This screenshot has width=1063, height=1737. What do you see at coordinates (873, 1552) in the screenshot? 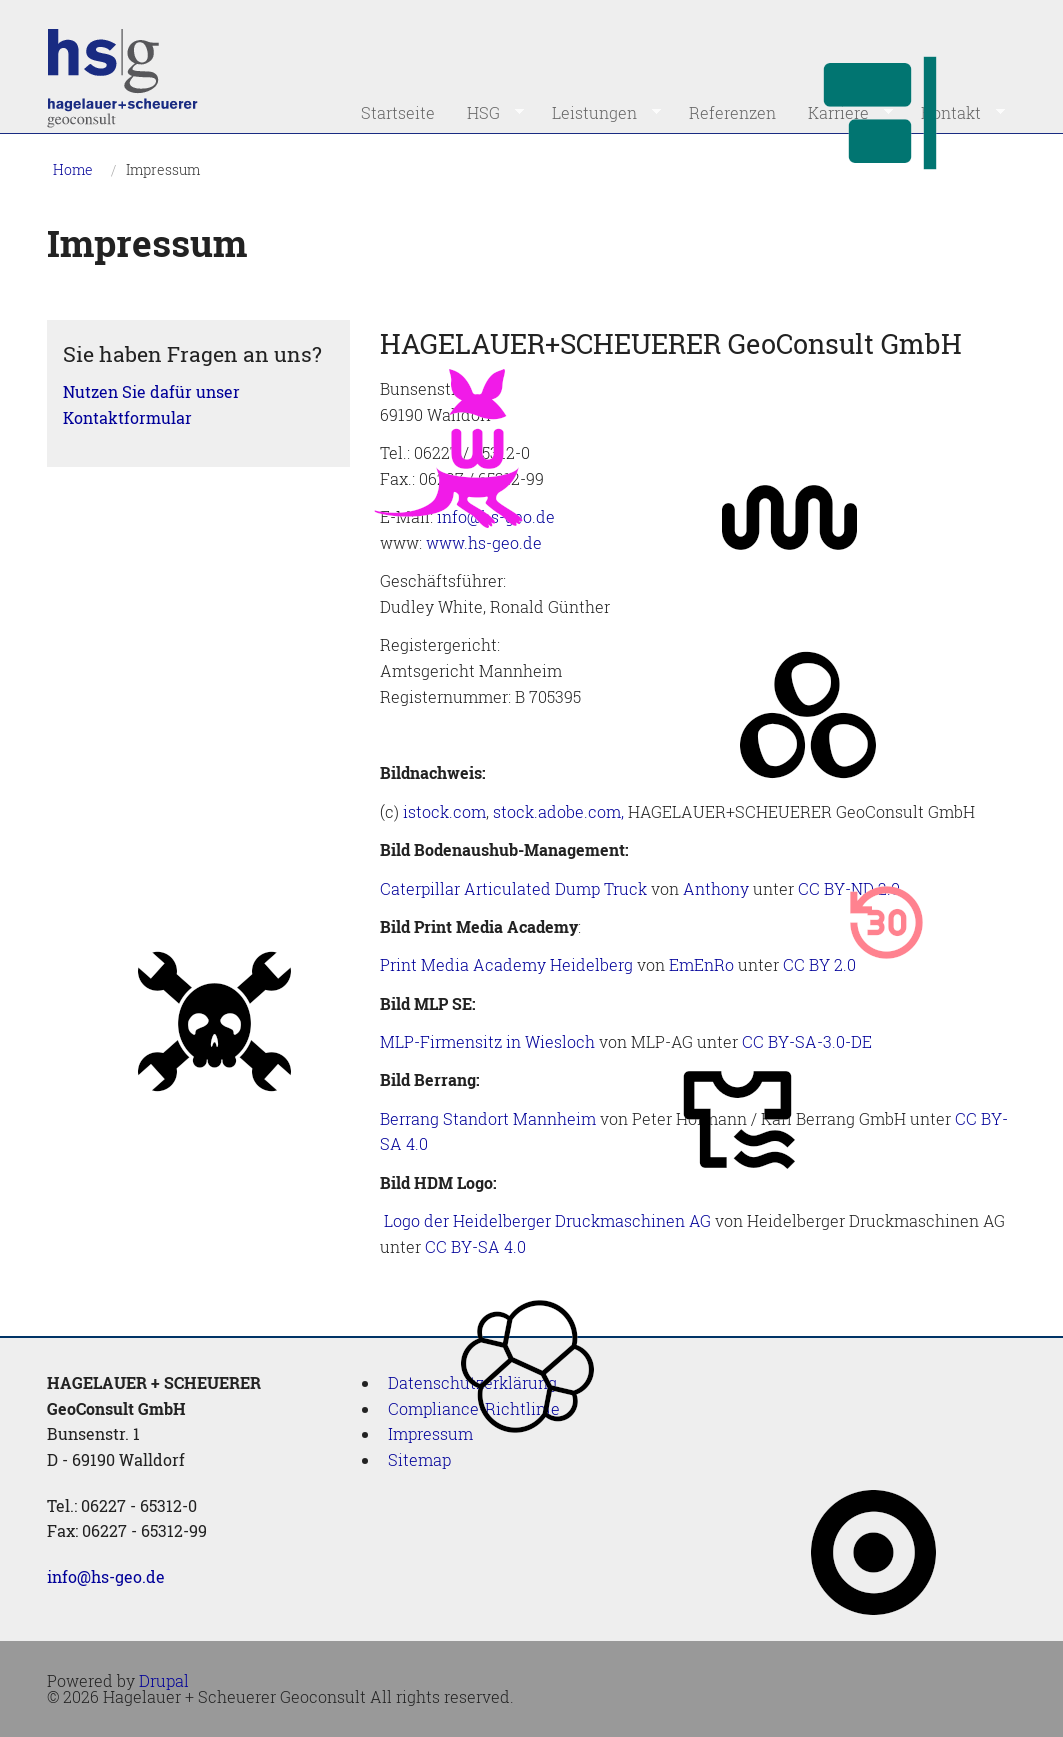
I see `Target store logo` at bounding box center [873, 1552].